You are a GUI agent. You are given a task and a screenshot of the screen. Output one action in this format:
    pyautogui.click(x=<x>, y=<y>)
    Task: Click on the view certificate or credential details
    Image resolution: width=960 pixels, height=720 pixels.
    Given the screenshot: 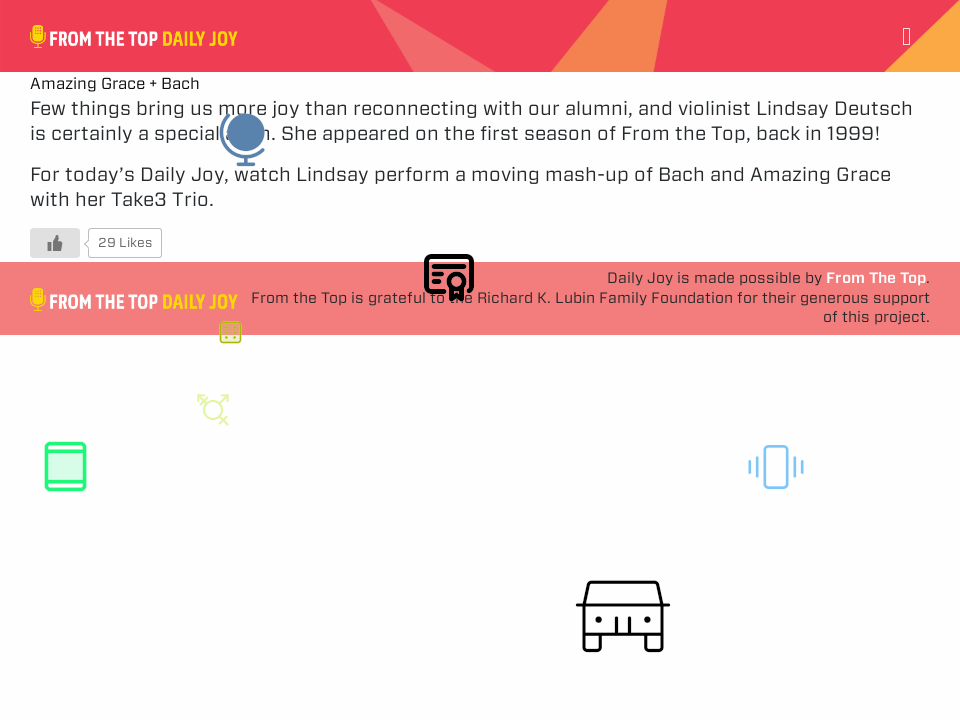 What is the action you would take?
    pyautogui.click(x=449, y=274)
    